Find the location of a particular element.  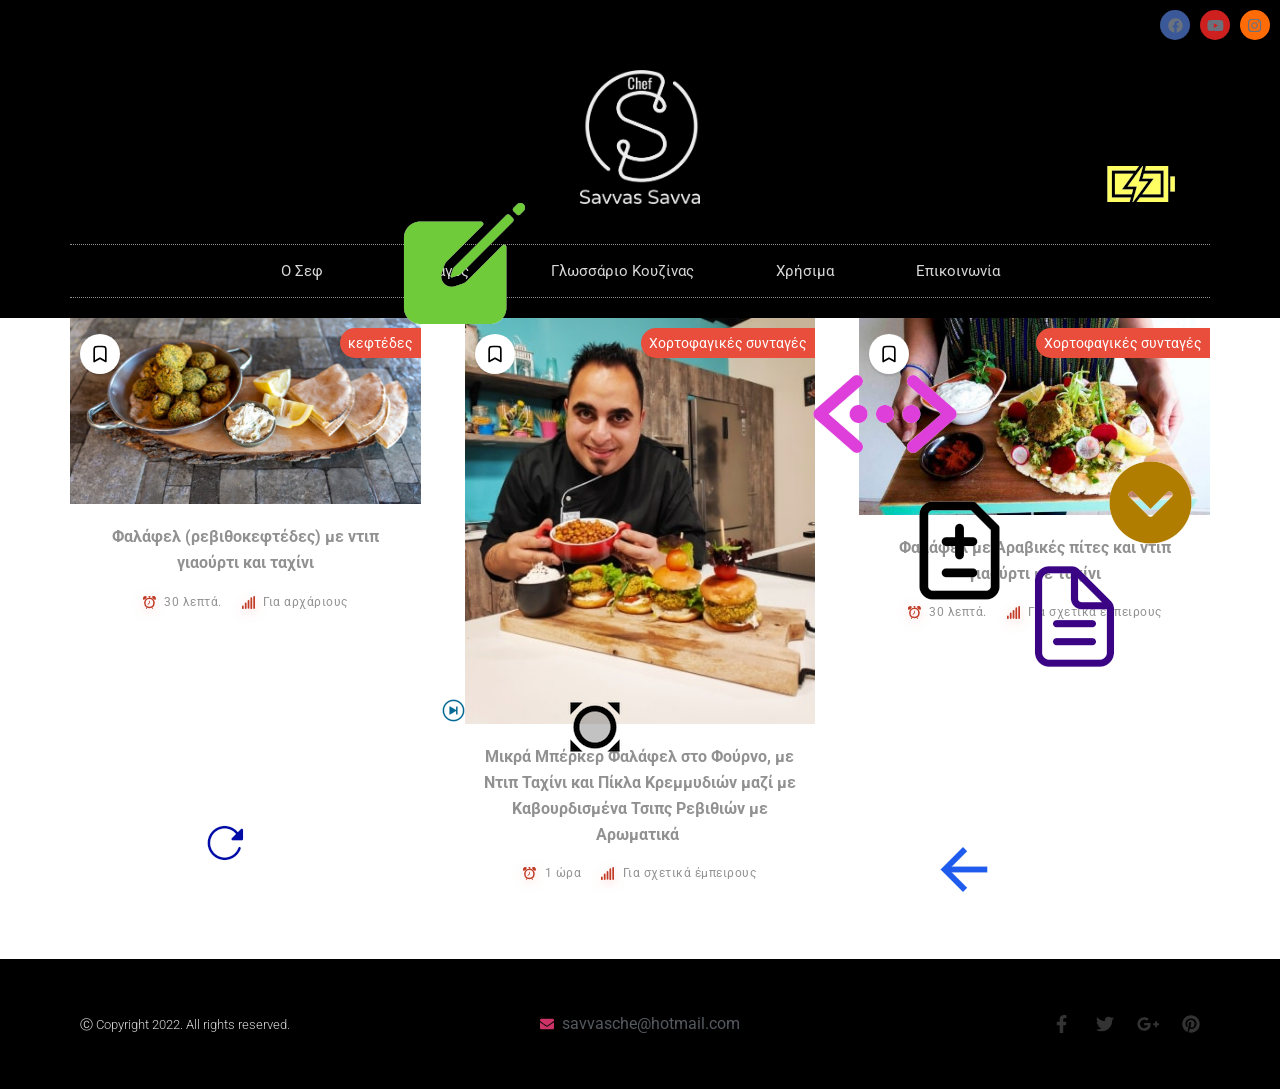

refresh the current page or content is located at coordinates (226, 843).